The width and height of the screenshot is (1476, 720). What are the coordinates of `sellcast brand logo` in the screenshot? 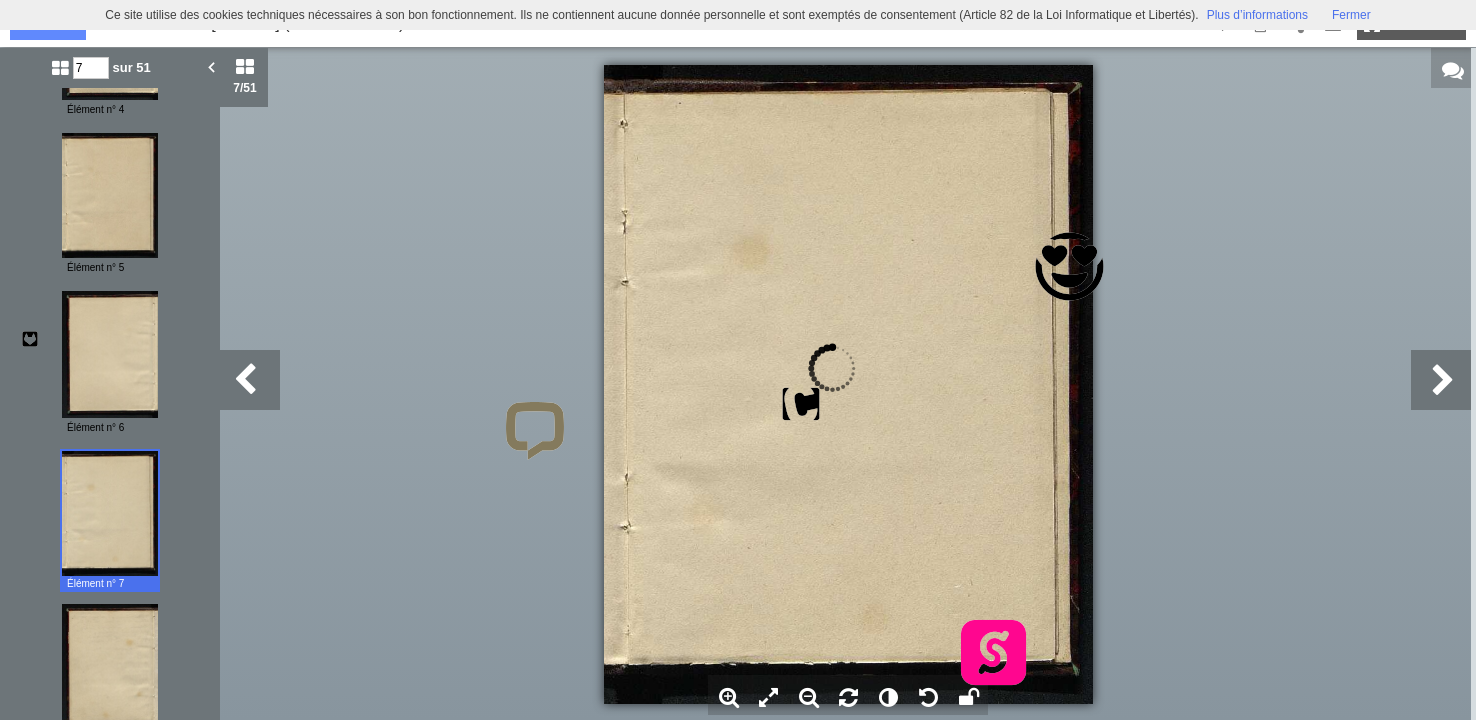 It's located at (993, 652).